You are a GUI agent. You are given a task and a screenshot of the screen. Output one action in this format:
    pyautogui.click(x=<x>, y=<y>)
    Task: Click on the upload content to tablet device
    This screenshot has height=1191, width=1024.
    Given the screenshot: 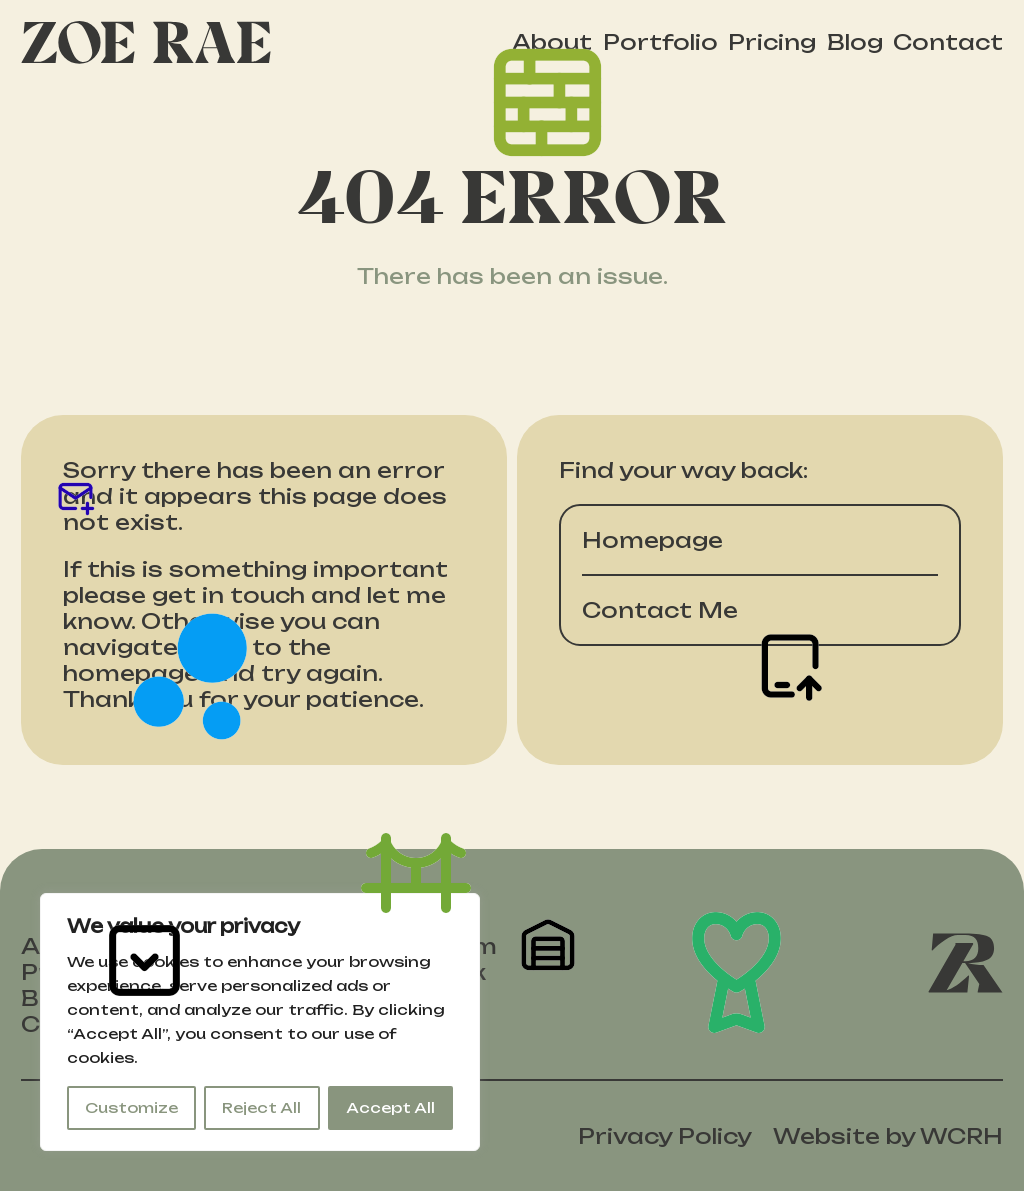 What is the action you would take?
    pyautogui.click(x=787, y=666)
    